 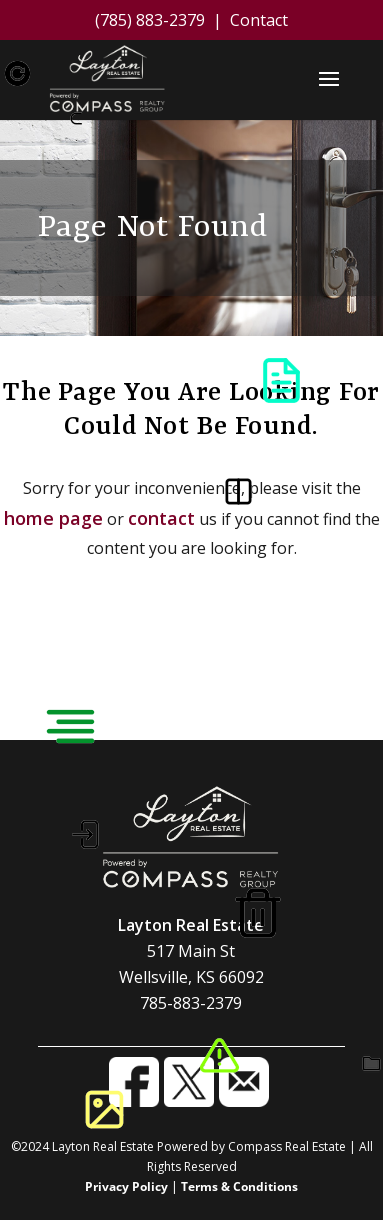 What do you see at coordinates (76, 118) in the screenshot?
I see `indicates a proper subset relationship in mathematical notation` at bounding box center [76, 118].